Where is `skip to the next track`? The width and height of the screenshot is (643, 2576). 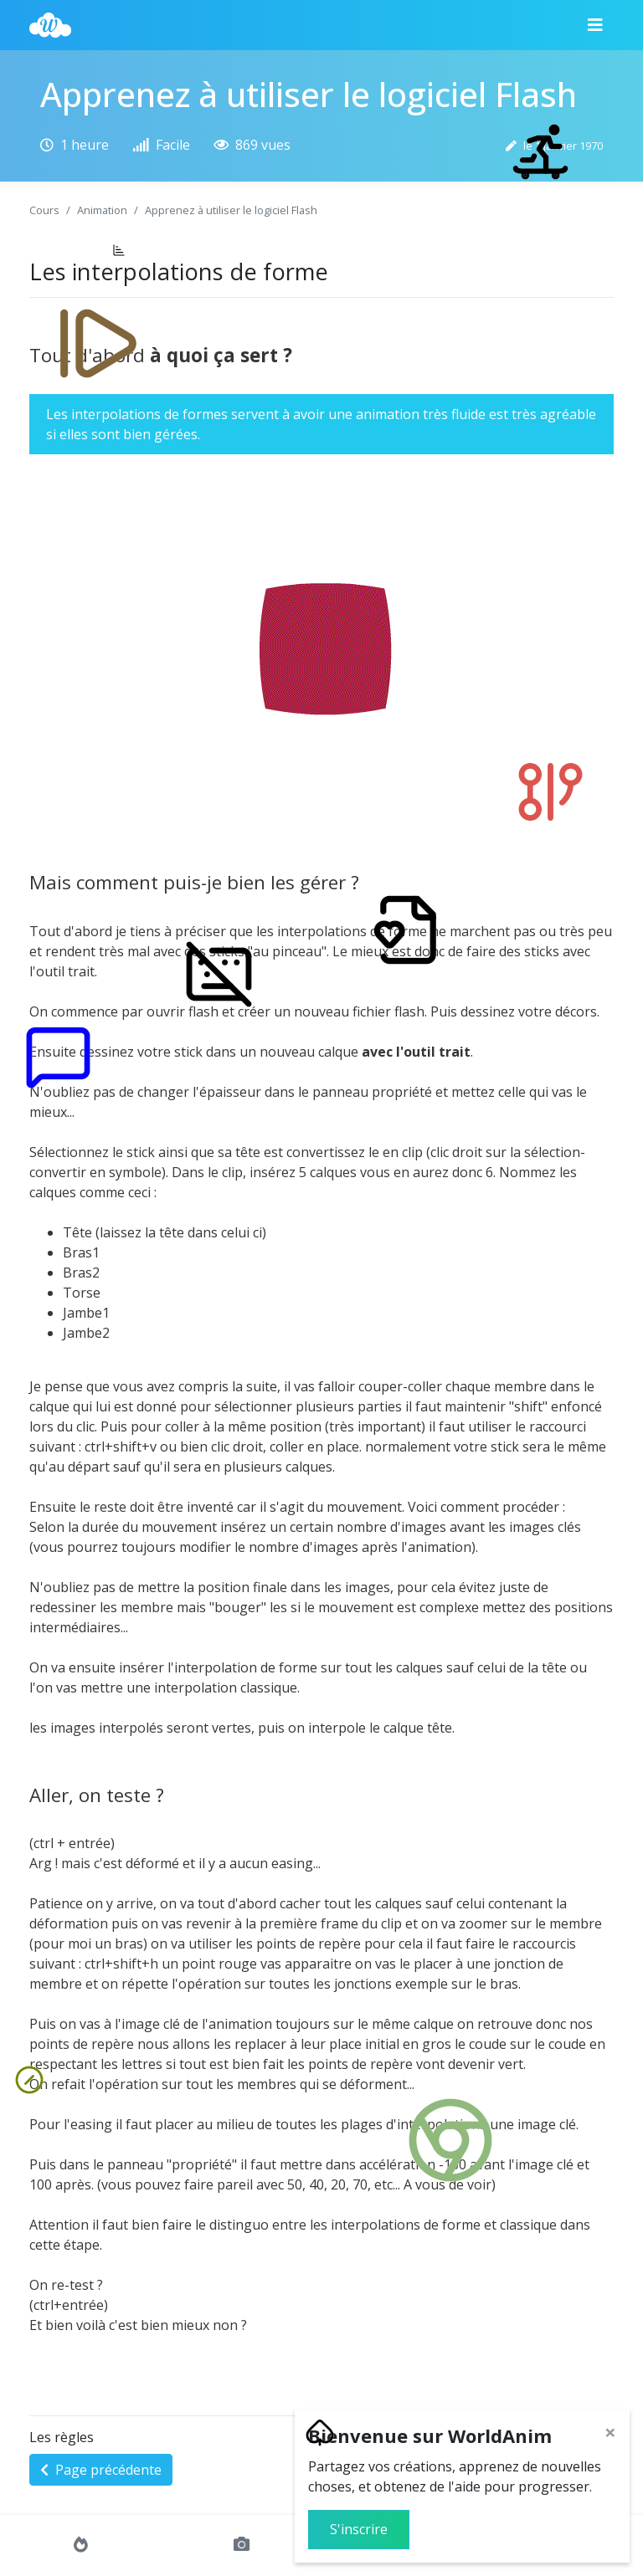
skip to the next track is located at coordinates (98, 343).